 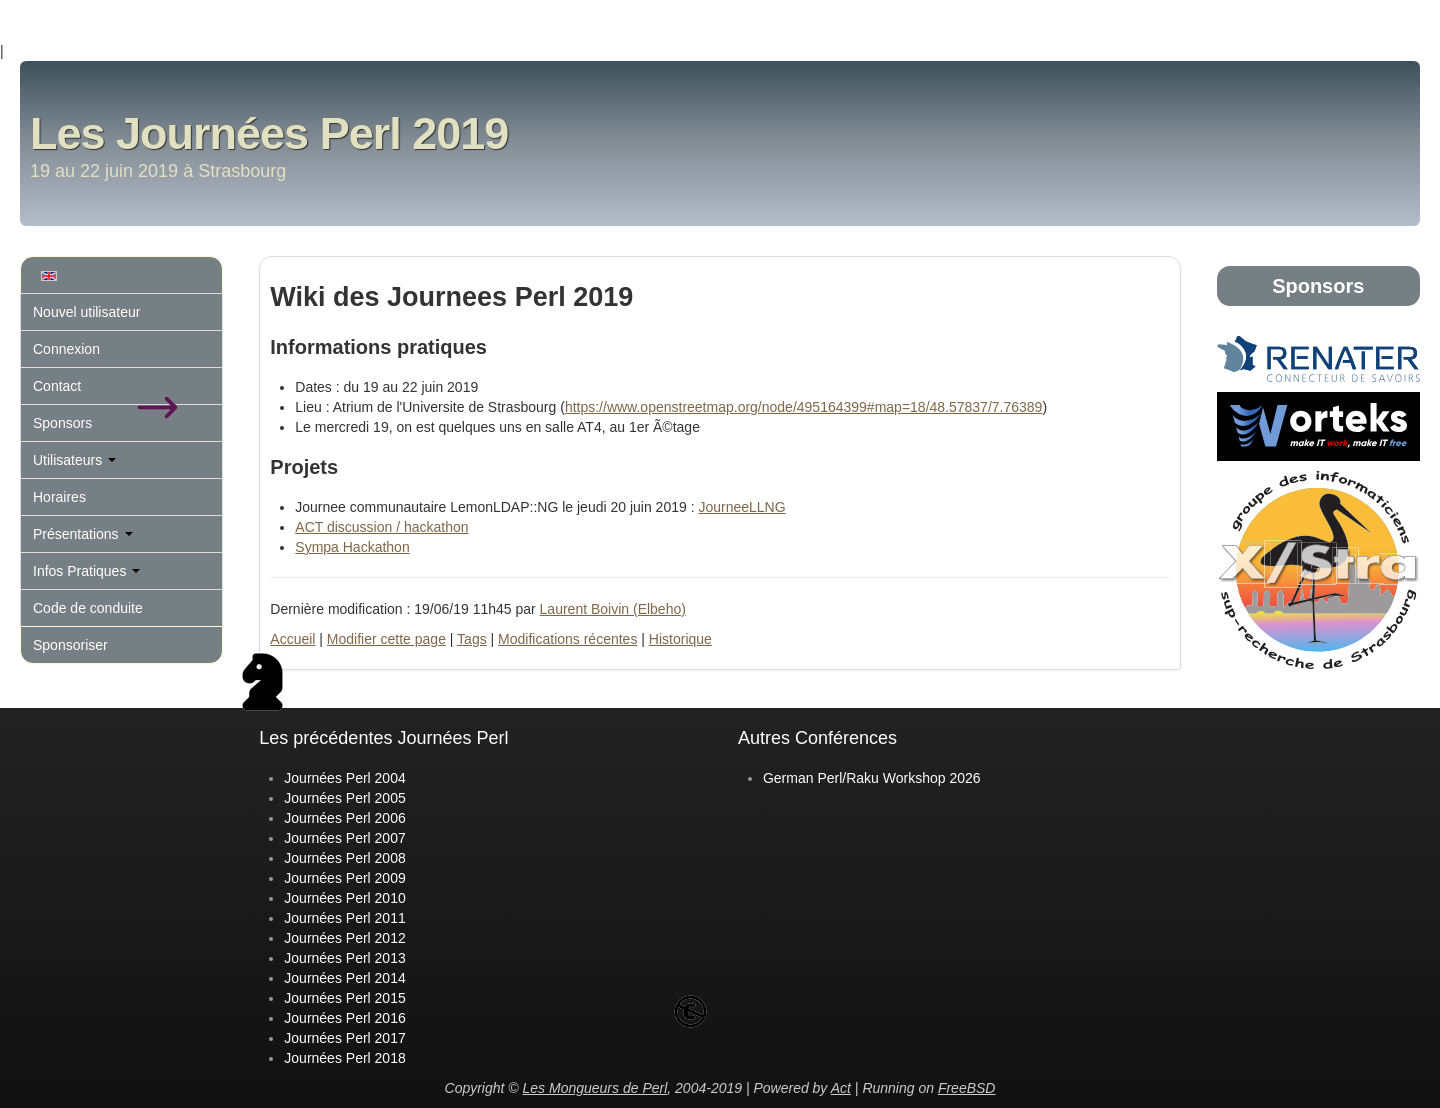 What do you see at coordinates (157, 407) in the screenshot?
I see `proceed to the next step` at bounding box center [157, 407].